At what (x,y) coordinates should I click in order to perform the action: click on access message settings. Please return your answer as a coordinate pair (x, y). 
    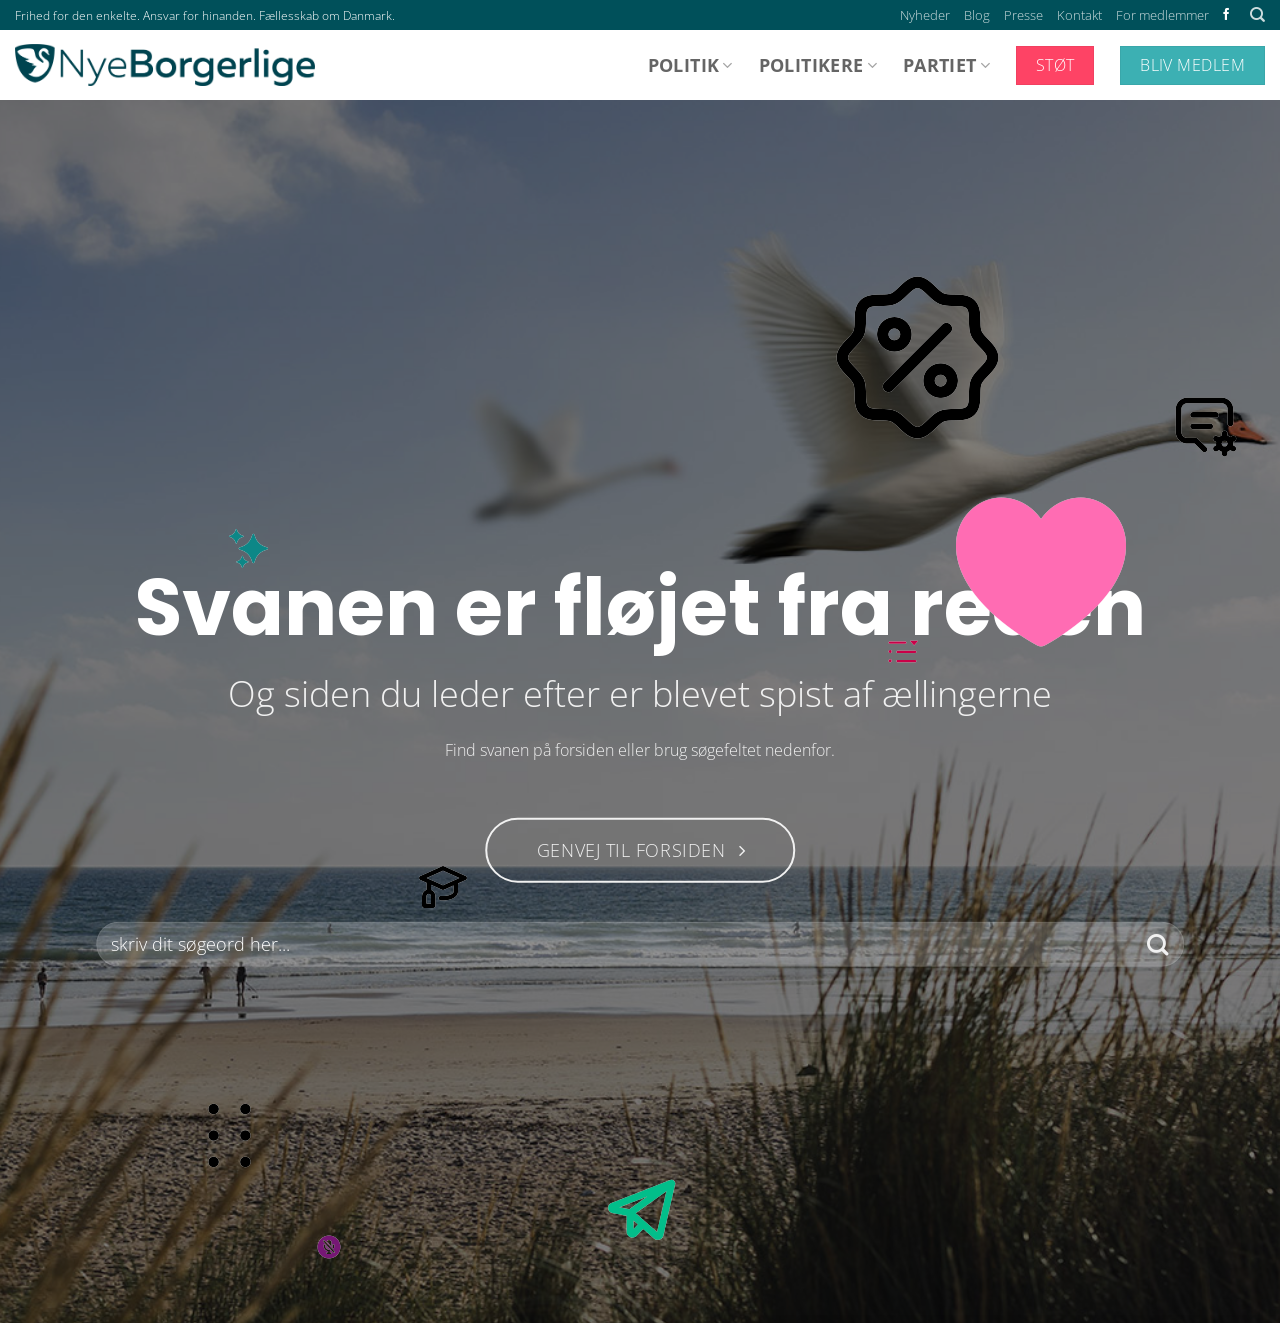
    Looking at the image, I should click on (1204, 423).